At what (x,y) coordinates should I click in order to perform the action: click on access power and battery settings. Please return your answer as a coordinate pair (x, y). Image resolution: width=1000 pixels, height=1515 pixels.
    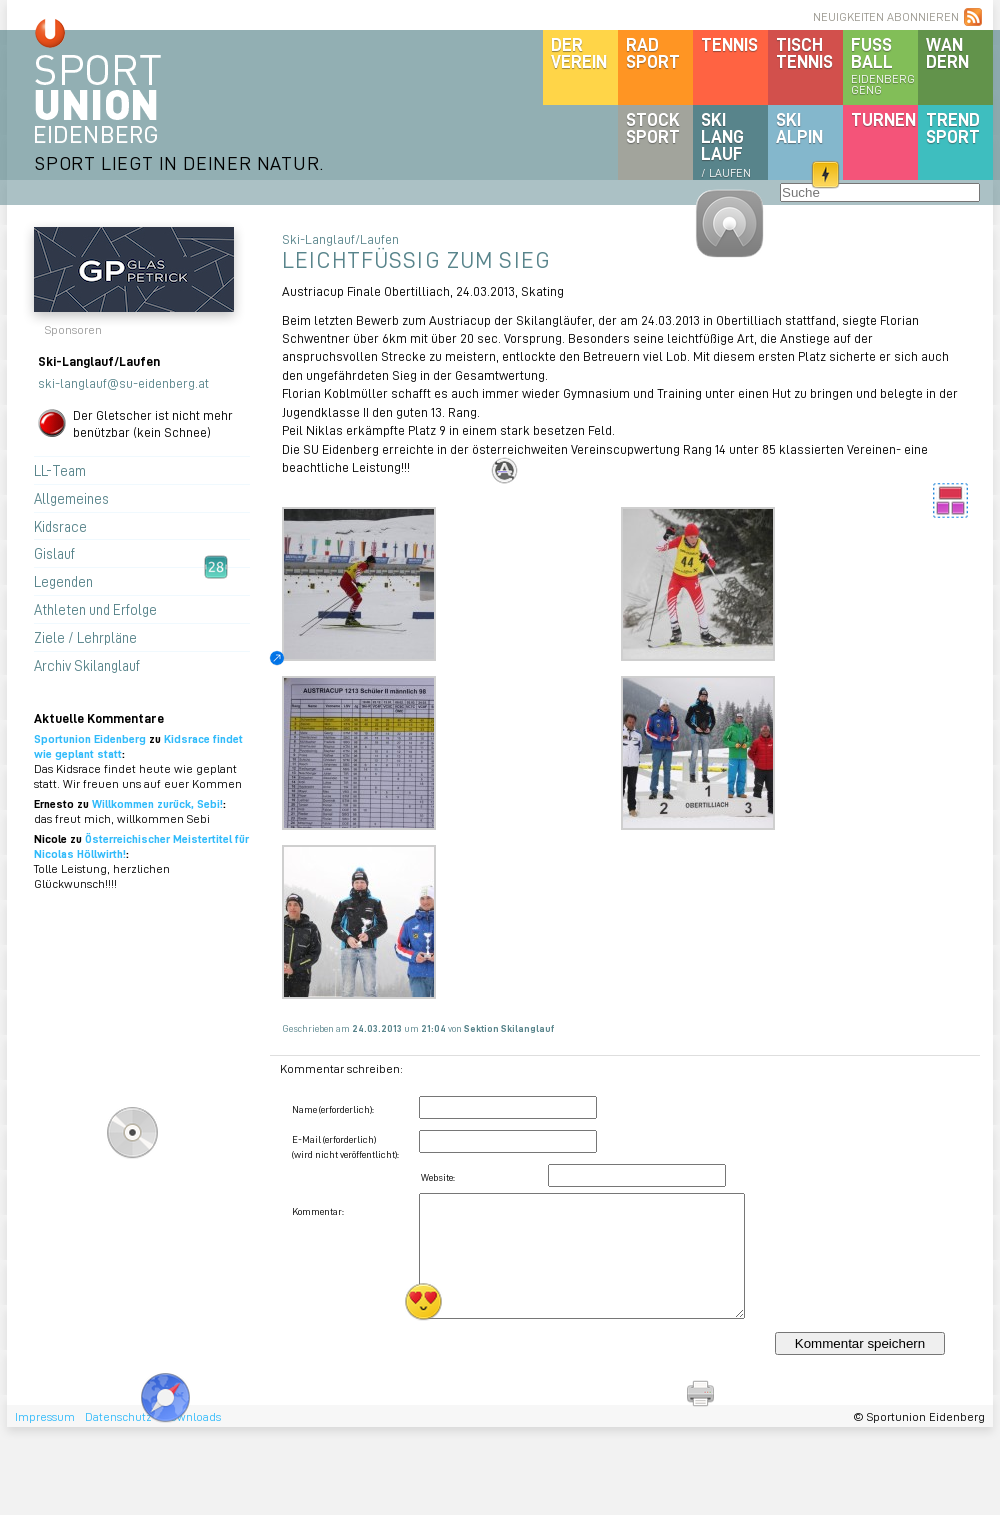
    Looking at the image, I should click on (825, 174).